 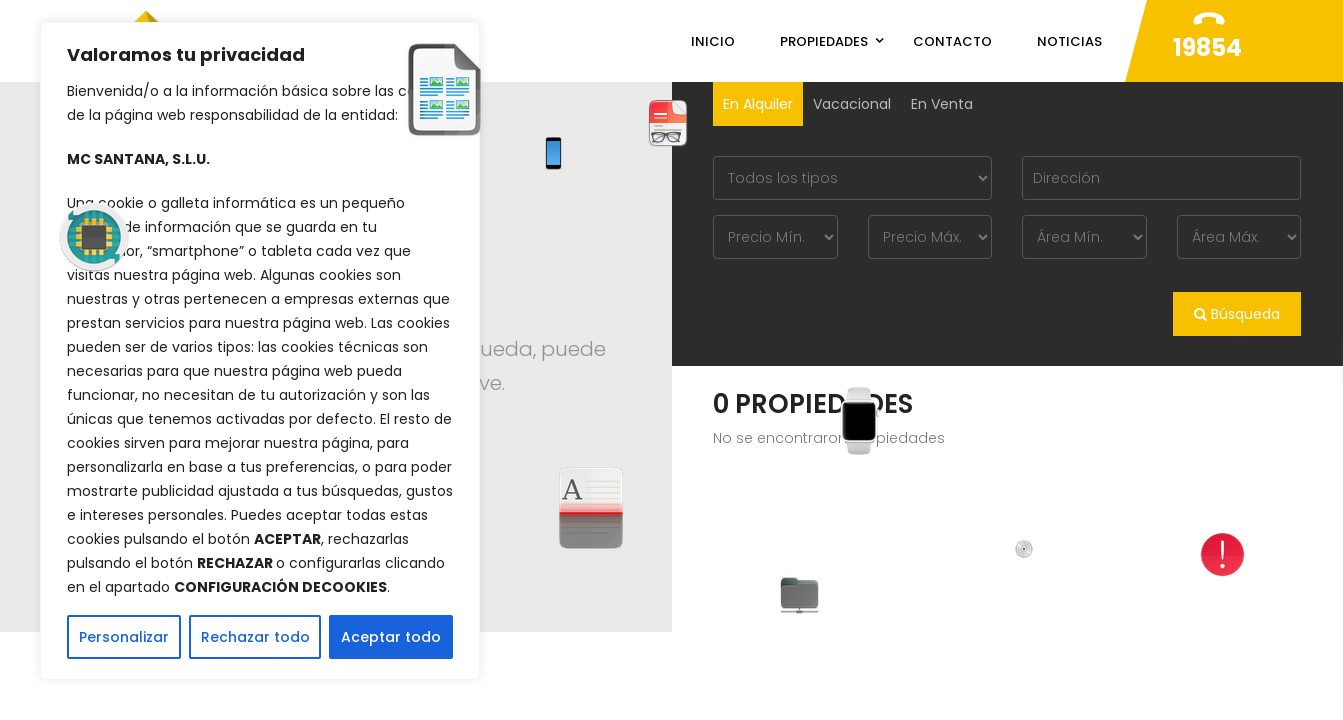 What do you see at coordinates (553, 153) in the screenshot?
I see `indicates a connected iPhone device` at bounding box center [553, 153].